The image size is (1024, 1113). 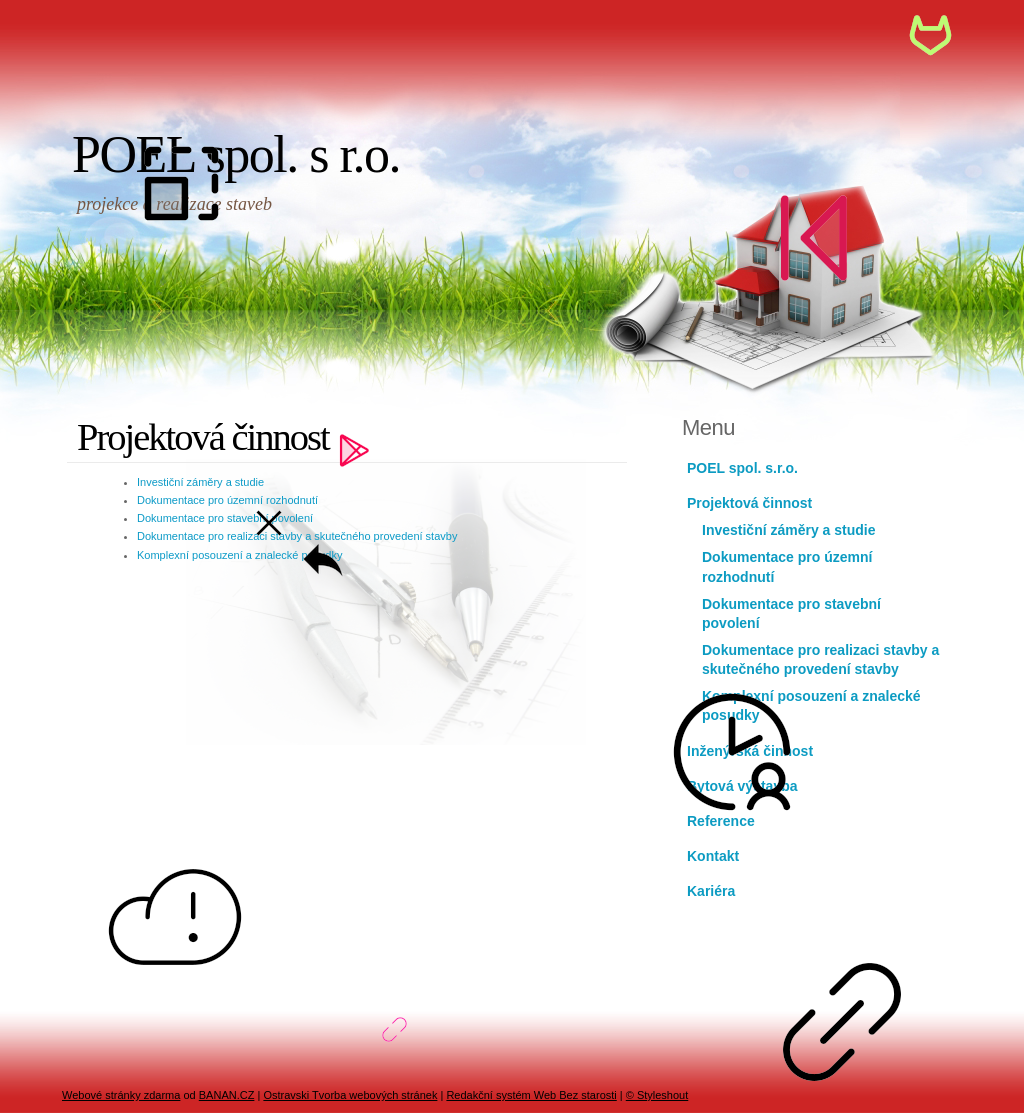 I want to click on close the current window or dialog, so click(x=269, y=523).